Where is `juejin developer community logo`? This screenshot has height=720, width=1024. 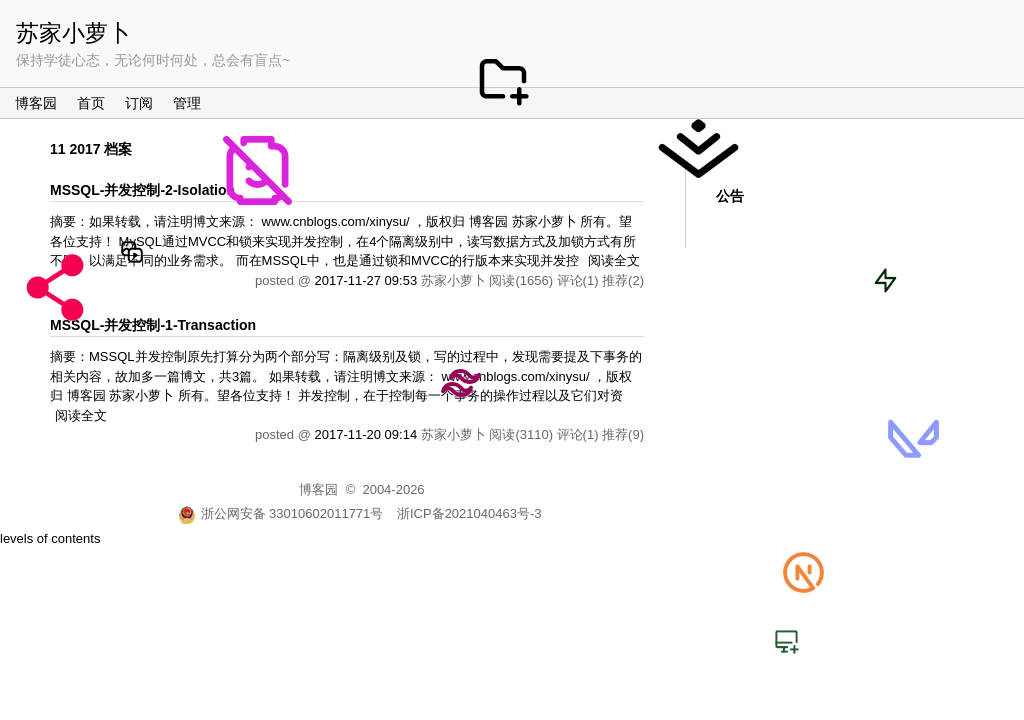
juejin developer community logo is located at coordinates (698, 147).